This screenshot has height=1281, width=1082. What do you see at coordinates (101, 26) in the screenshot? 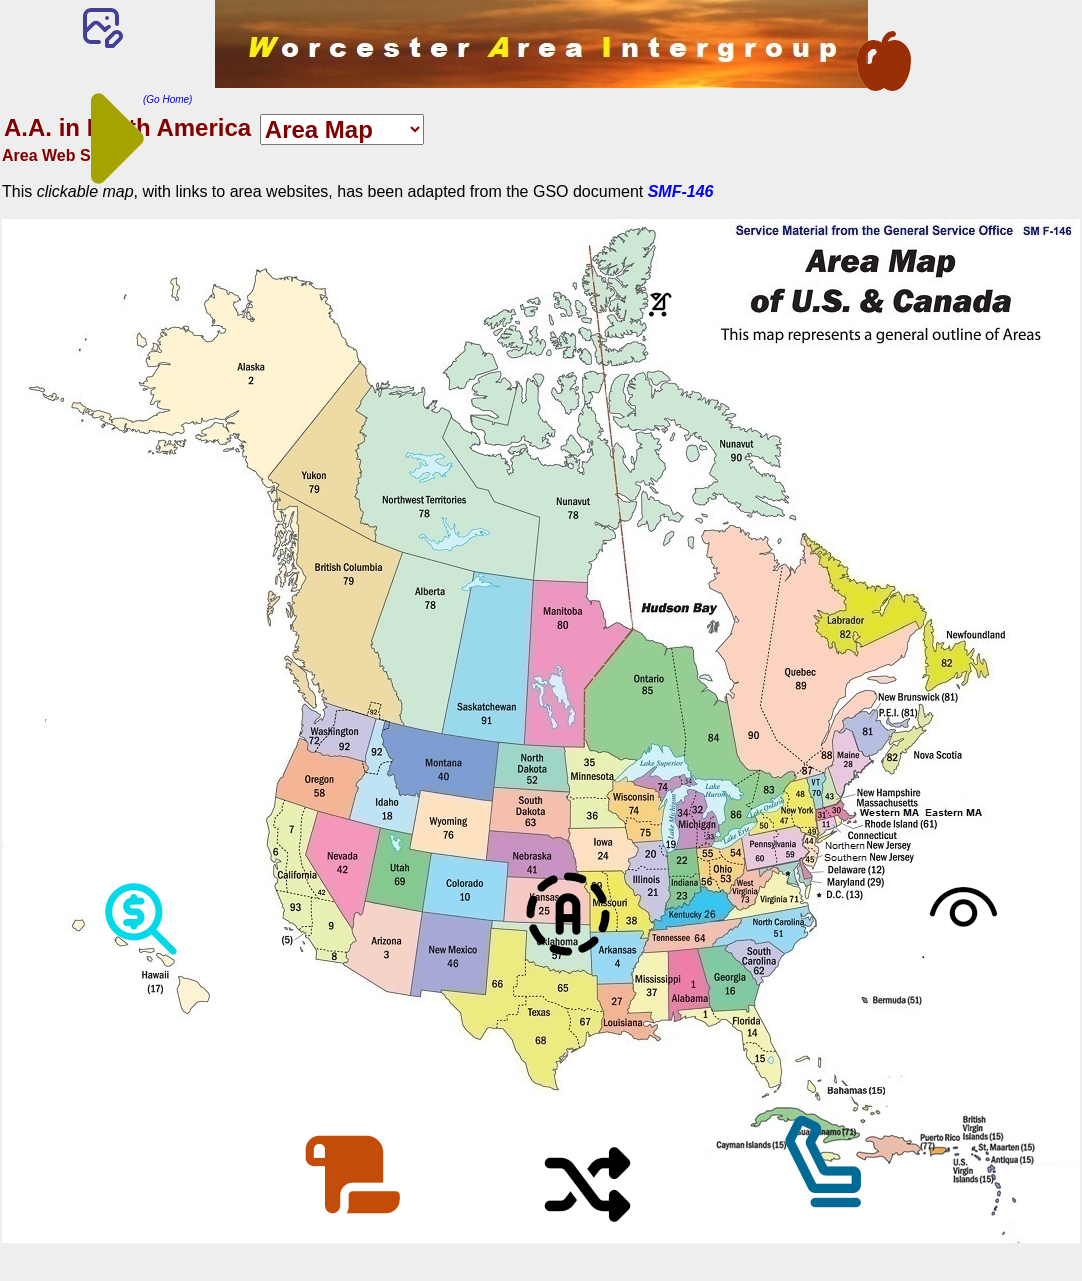
I see `edit or modify a photo` at bounding box center [101, 26].